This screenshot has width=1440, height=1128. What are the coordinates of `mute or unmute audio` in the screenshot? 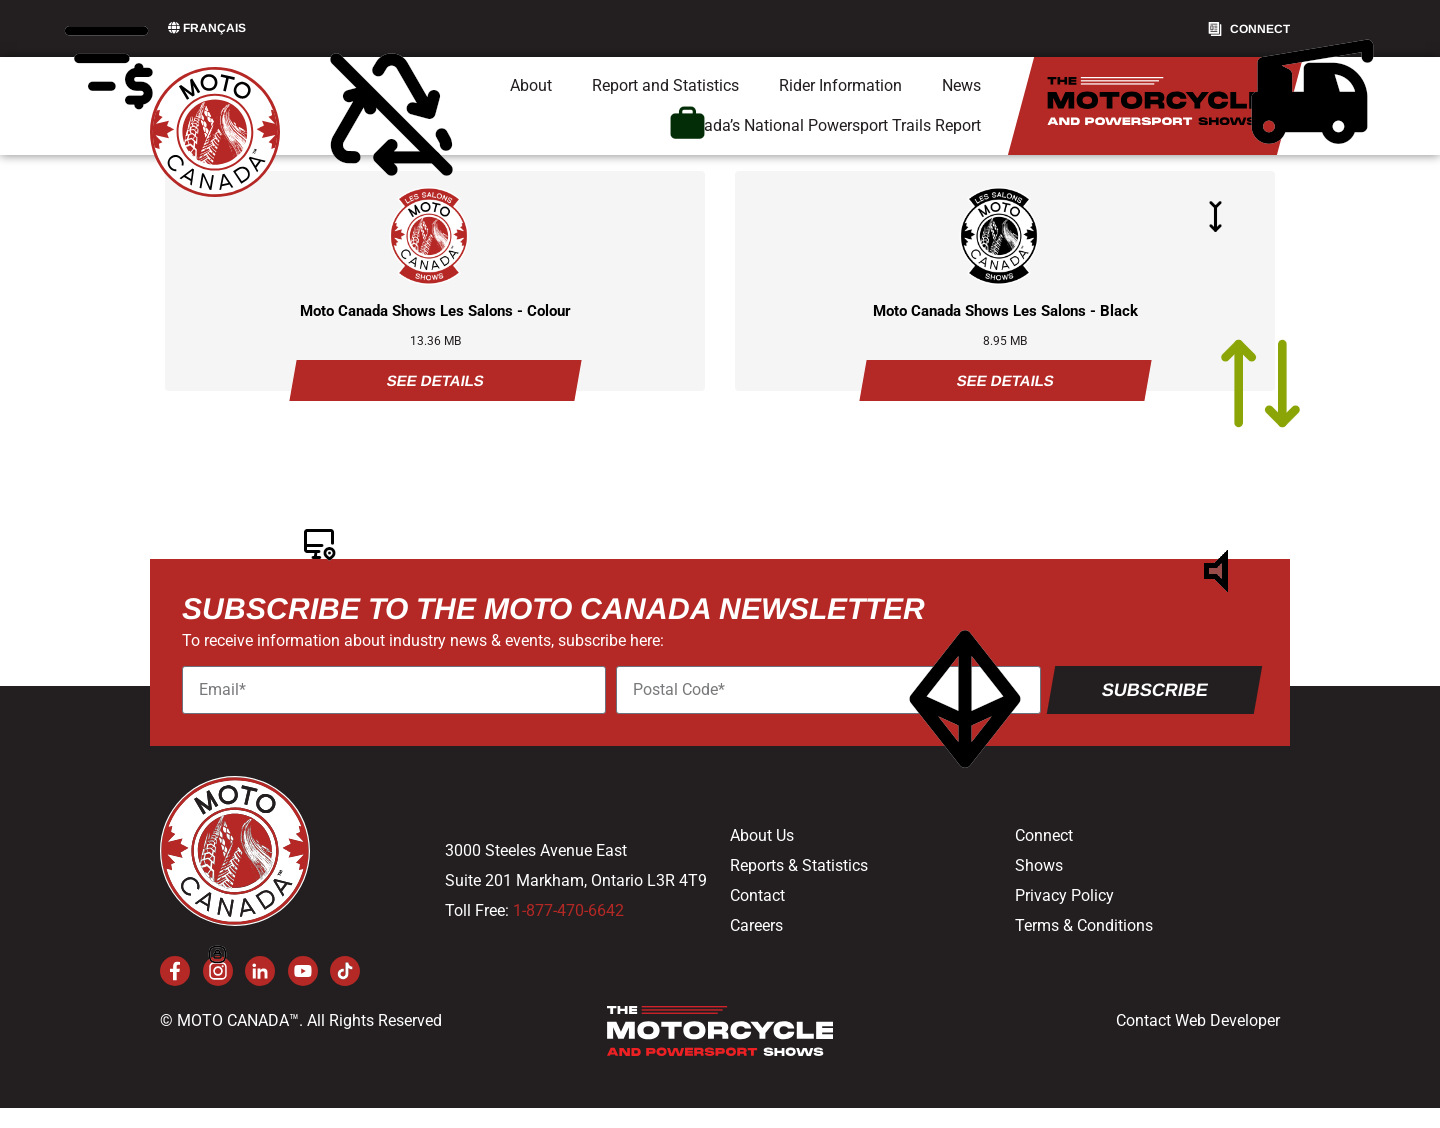 It's located at (1217, 571).